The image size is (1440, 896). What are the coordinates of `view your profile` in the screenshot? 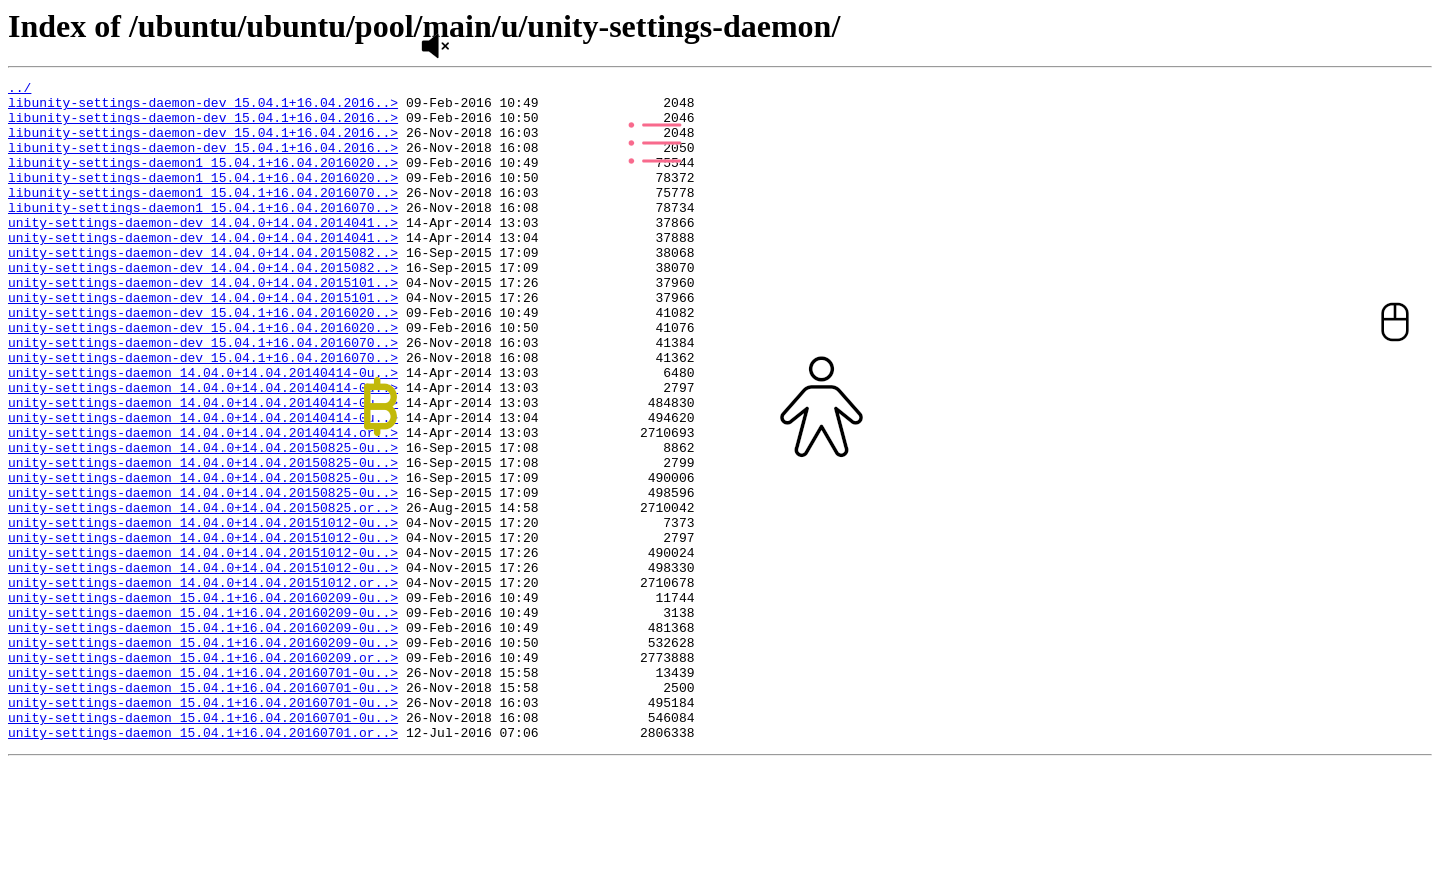 It's located at (821, 408).